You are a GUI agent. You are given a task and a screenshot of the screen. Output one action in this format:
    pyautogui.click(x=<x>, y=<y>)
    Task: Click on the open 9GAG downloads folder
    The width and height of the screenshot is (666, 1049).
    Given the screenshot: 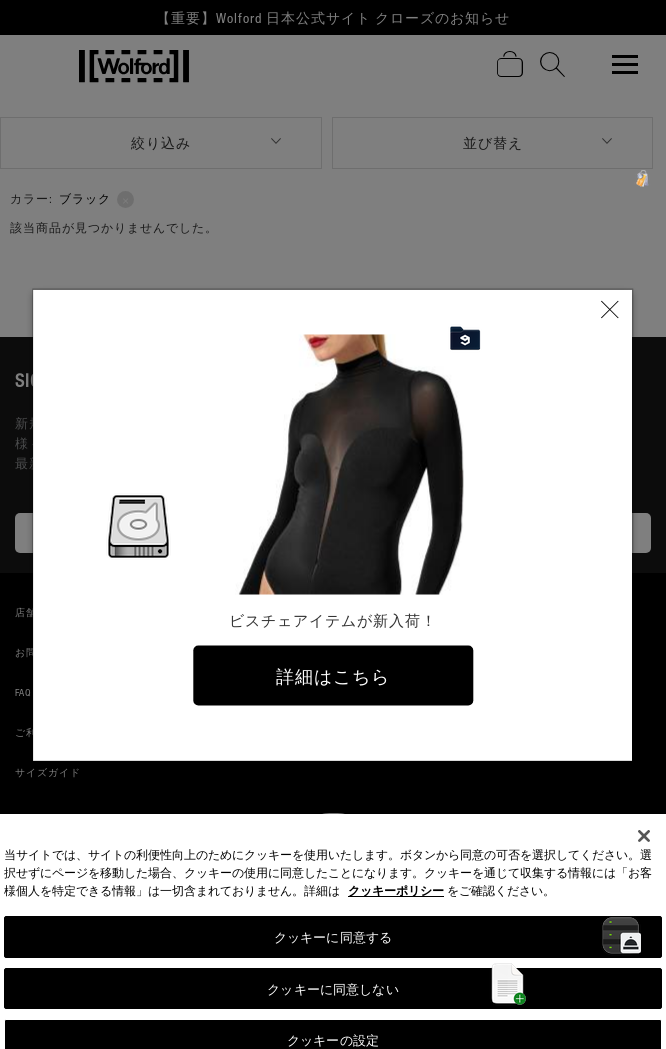 What is the action you would take?
    pyautogui.click(x=465, y=339)
    